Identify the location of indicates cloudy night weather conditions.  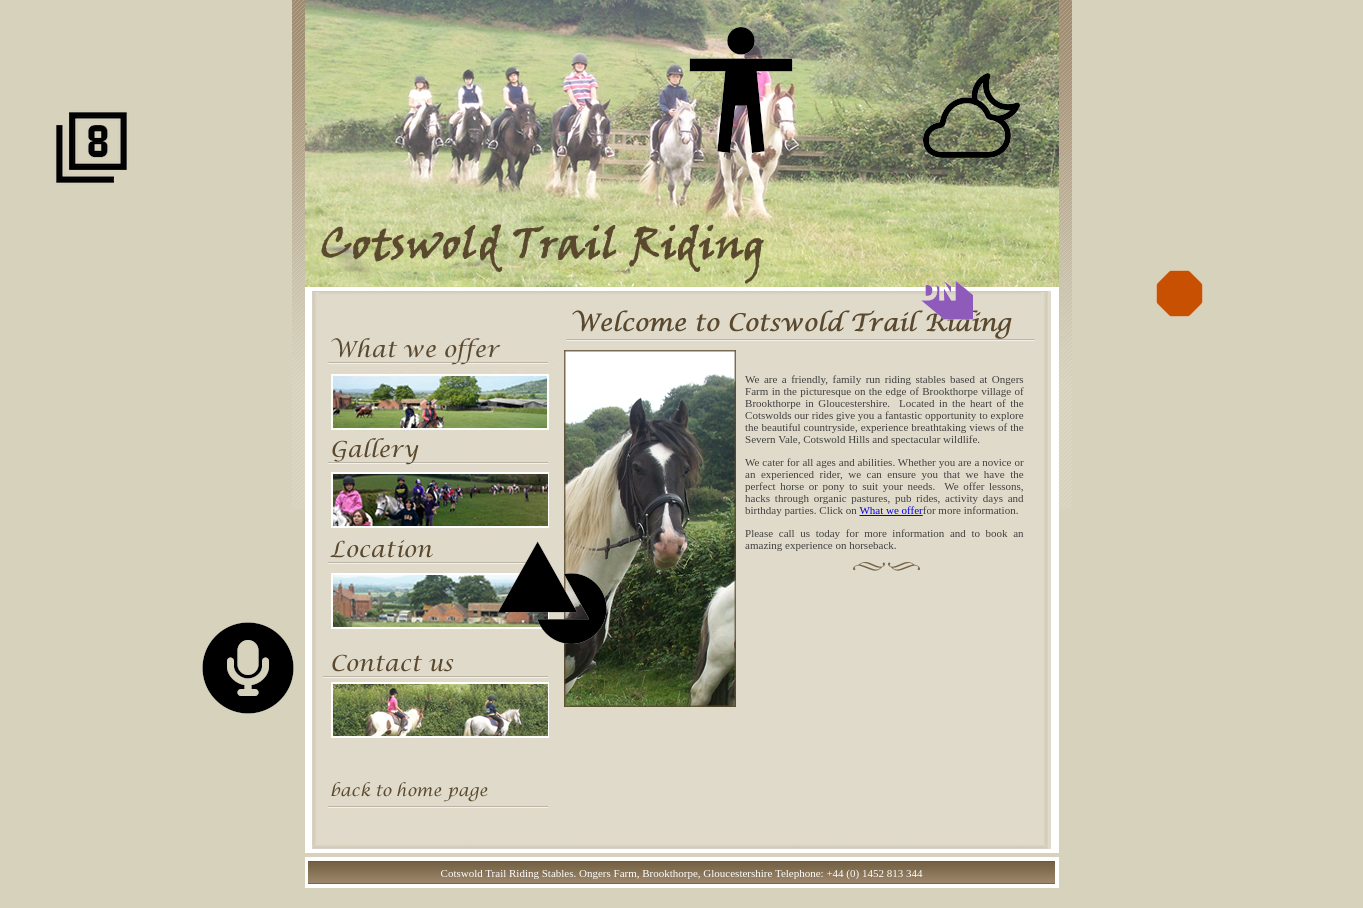
(971, 115).